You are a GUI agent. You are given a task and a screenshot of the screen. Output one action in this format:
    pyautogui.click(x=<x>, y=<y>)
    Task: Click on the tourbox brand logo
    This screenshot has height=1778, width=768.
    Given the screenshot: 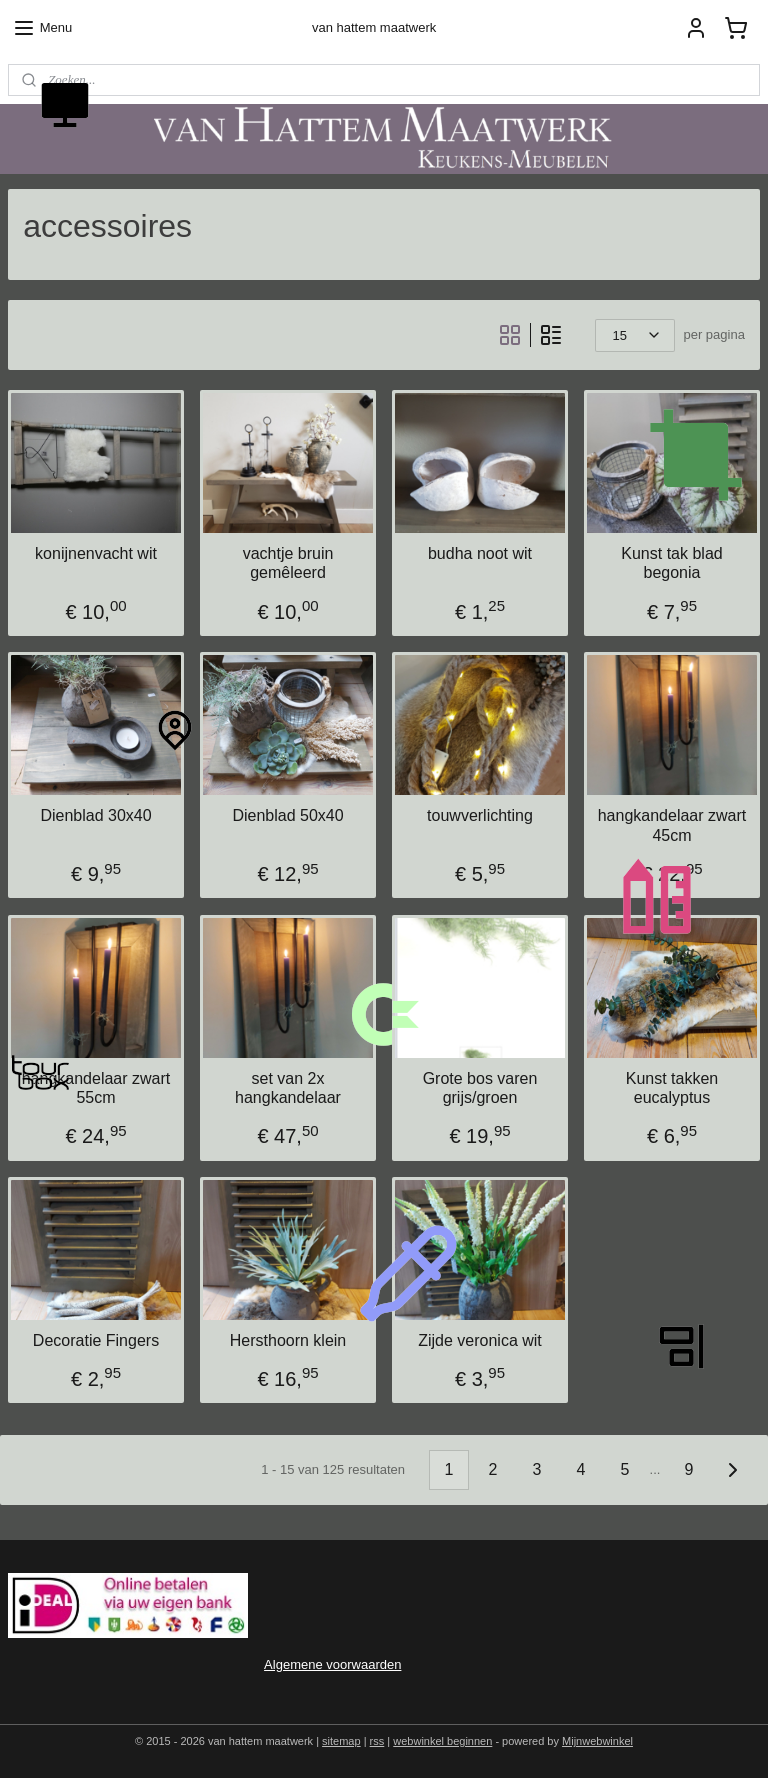 What is the action you would take?
    pyautogui.click(x=40, y=1072)
    